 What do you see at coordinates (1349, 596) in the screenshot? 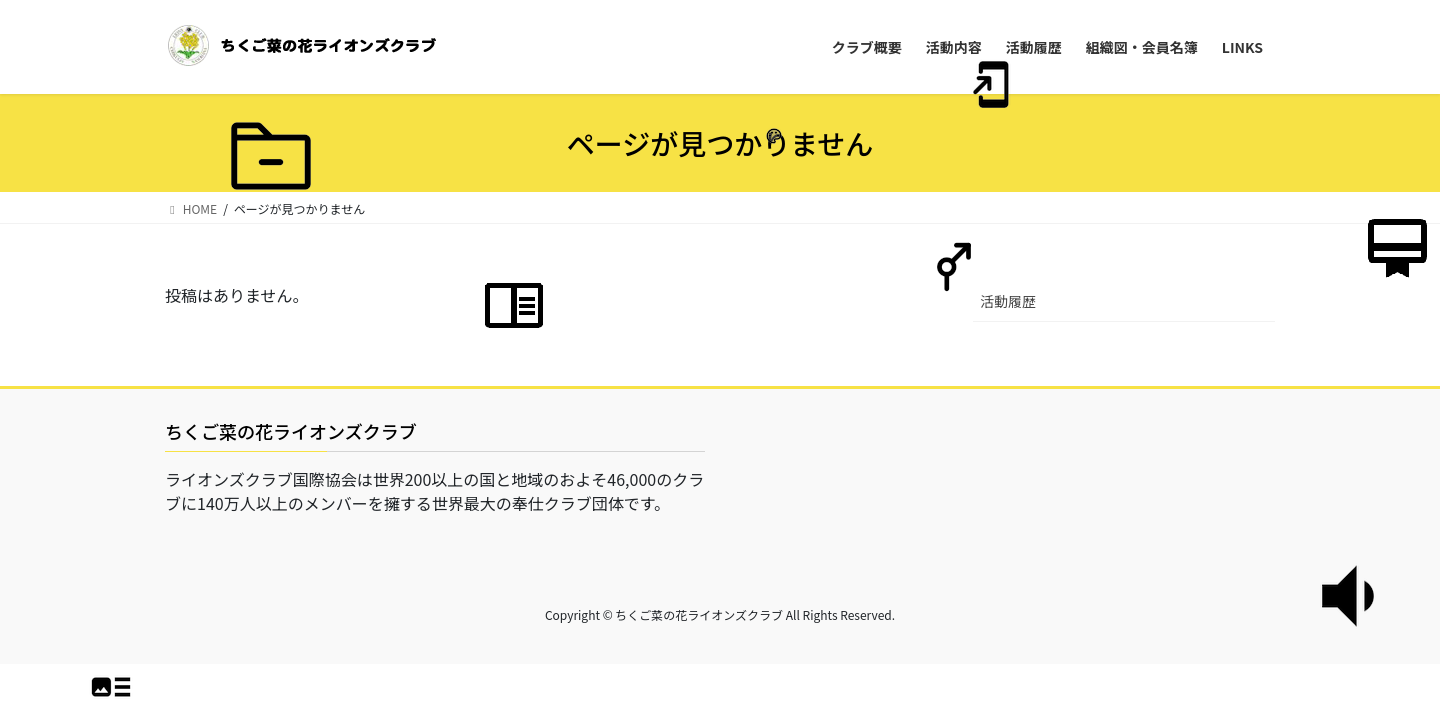
I see `decrease audio volume` at bounding box center [1349, 596].